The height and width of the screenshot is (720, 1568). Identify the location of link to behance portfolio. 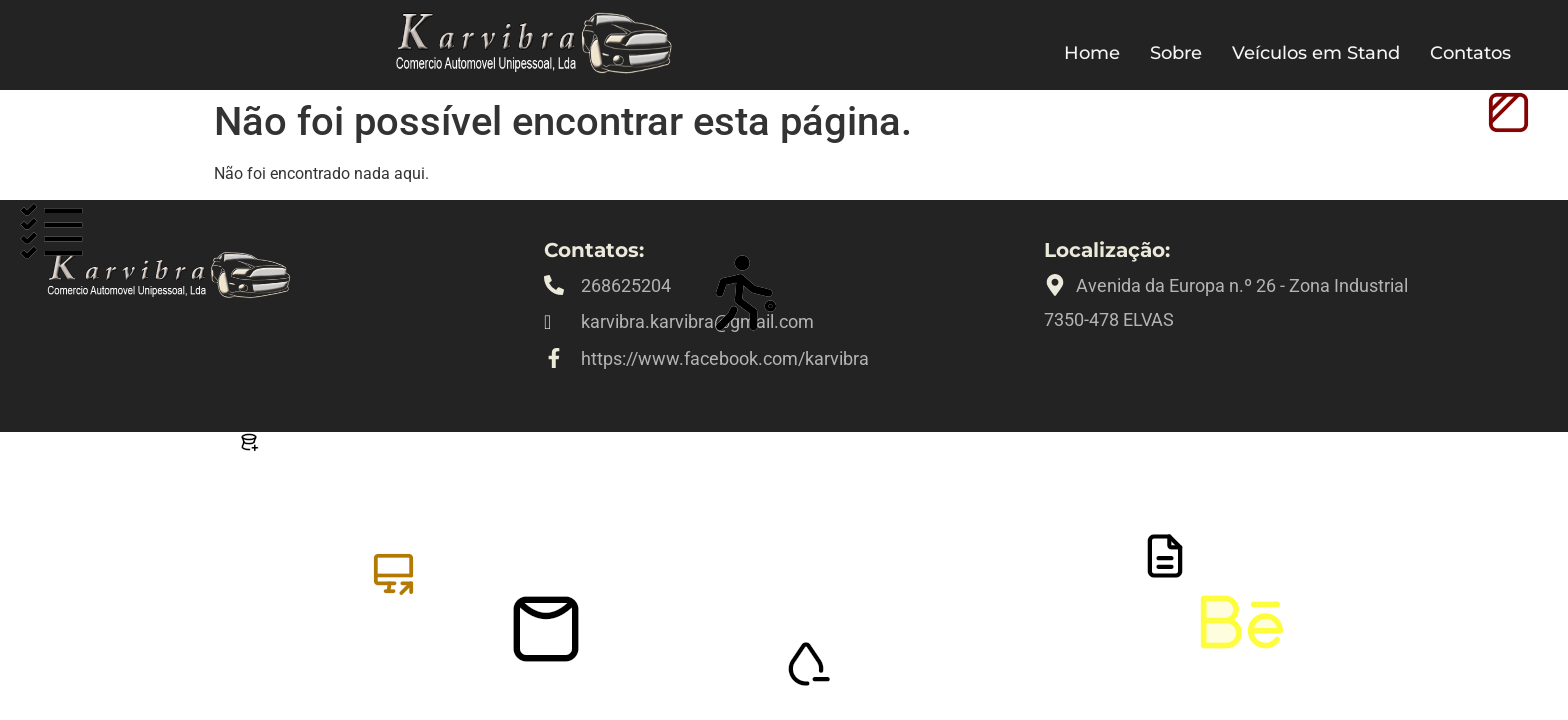
(1239, 622).